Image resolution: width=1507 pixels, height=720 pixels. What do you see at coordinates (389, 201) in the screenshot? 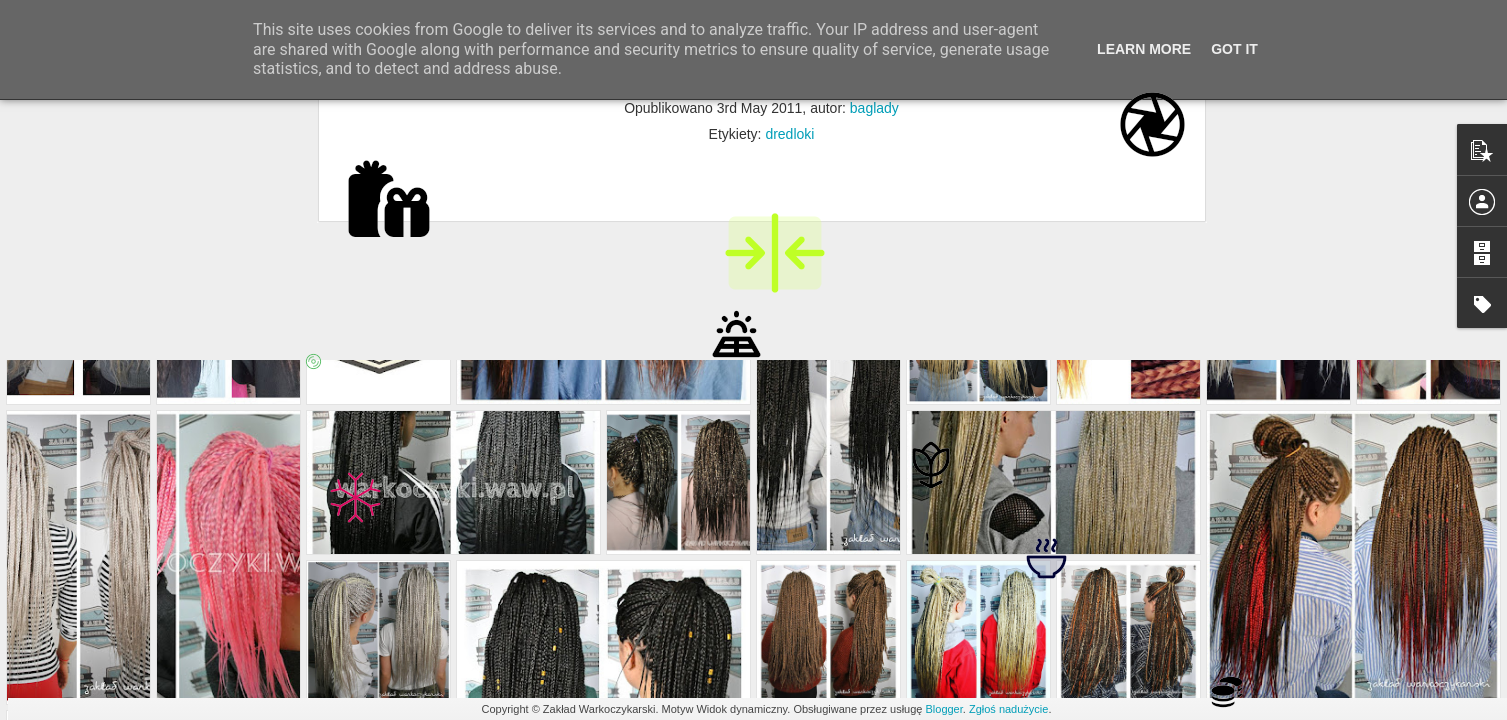
I see `view gifts or rewards` at bounding box center [389, 201].